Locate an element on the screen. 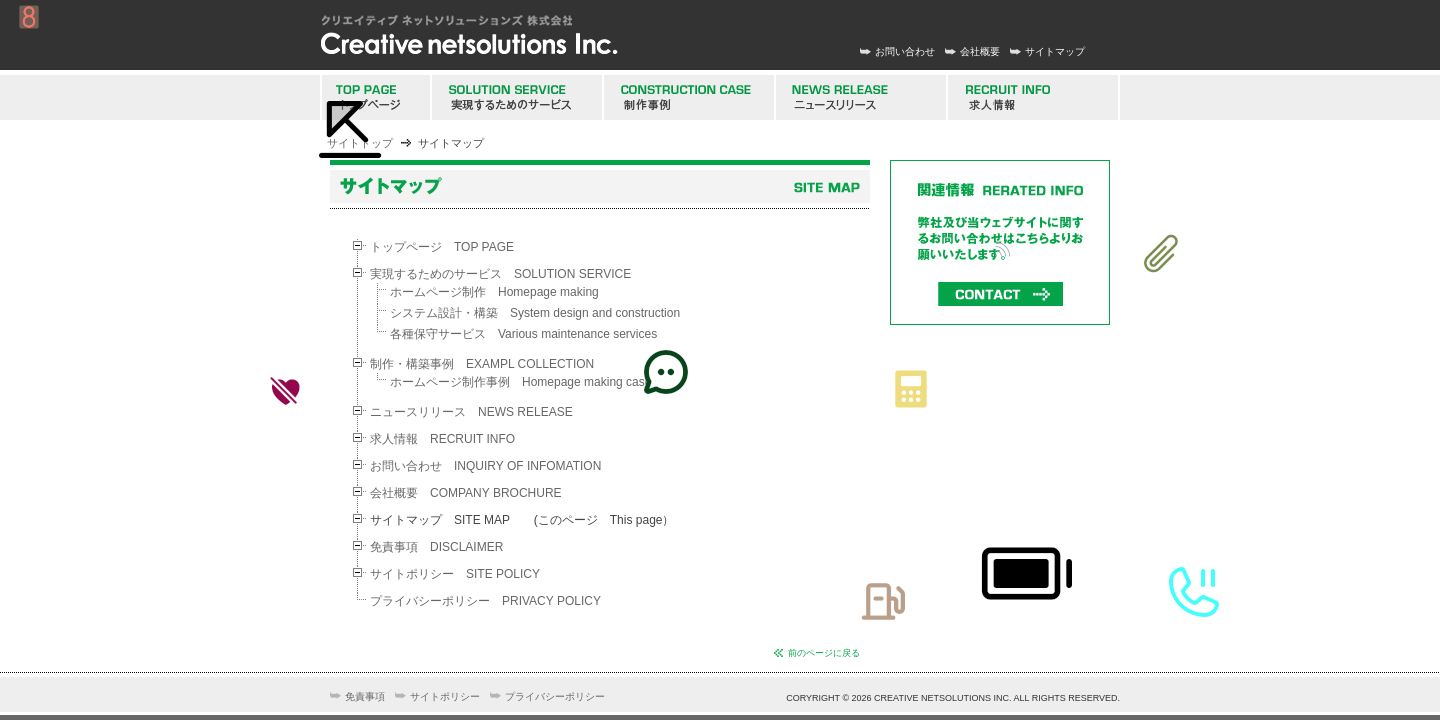 The width and height of the screenshot is (1440, 720). find nearby gas stations is located at coordinates (881, 601).